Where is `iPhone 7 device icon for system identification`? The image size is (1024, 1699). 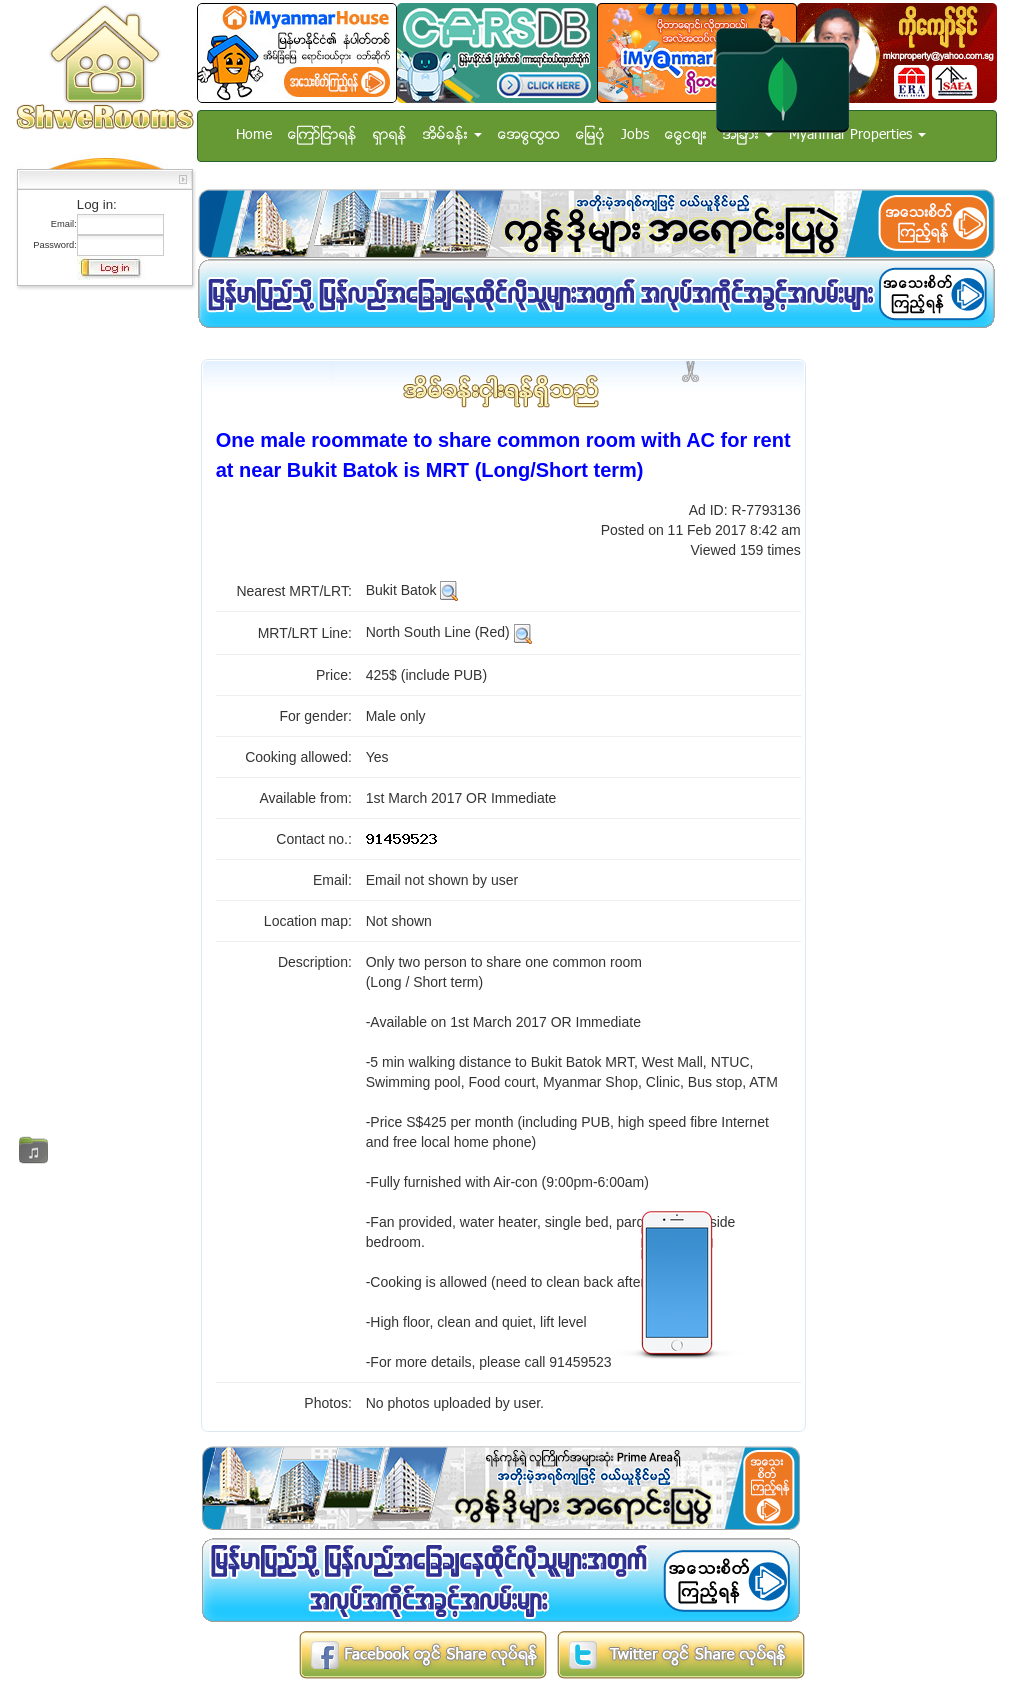 iPhone 7 device icon for system identification is located at coordinates (677, 1285).